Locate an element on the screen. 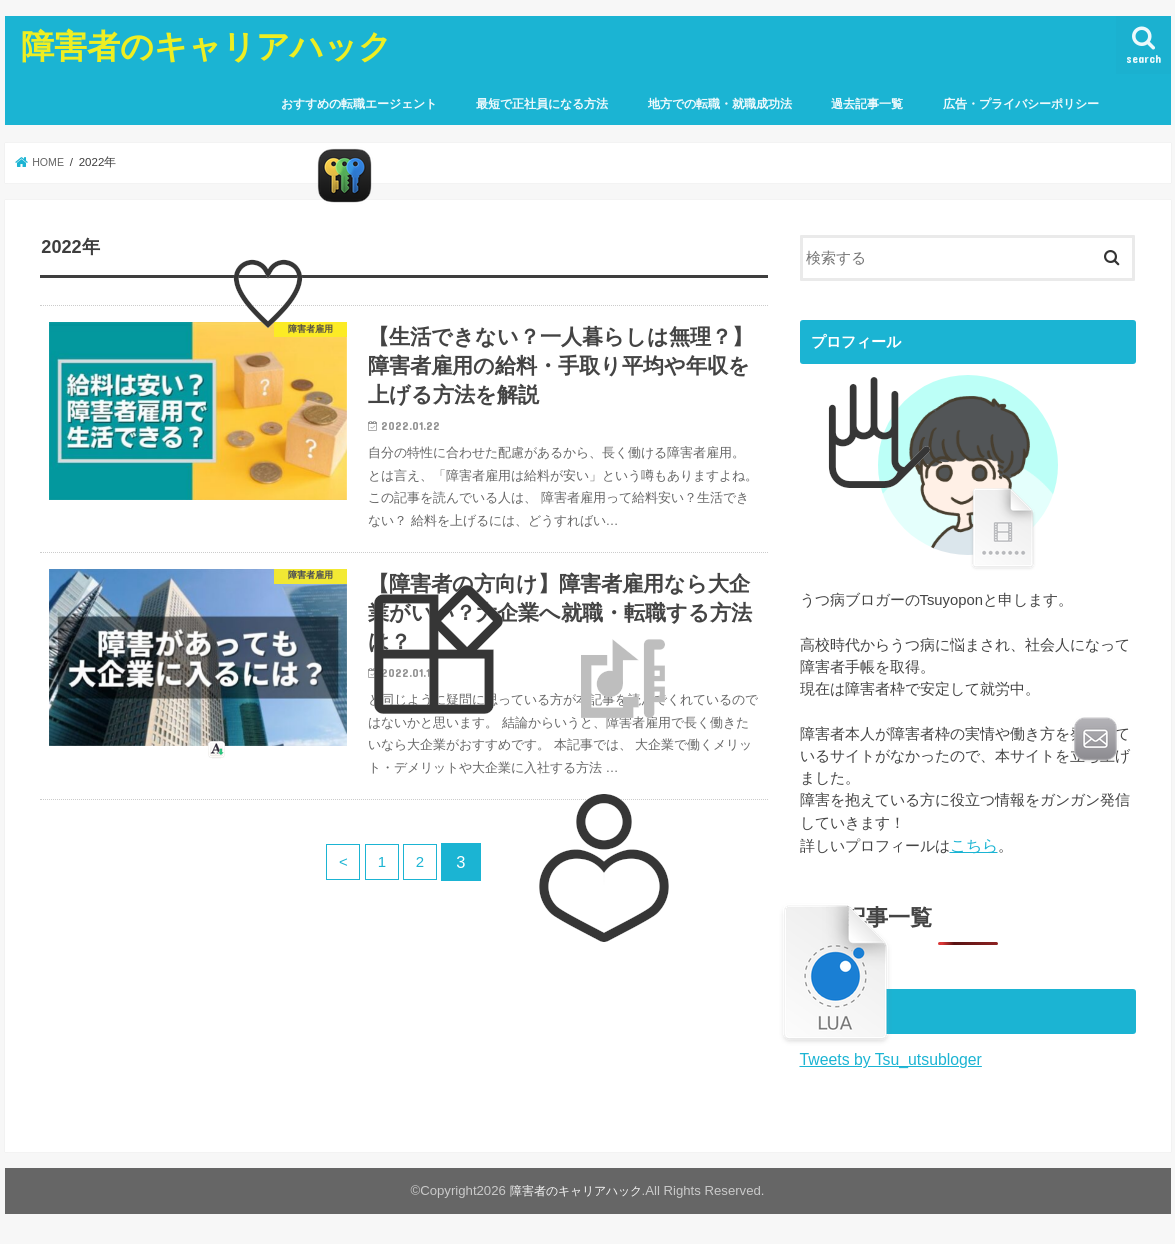  install new software or application is located at coordinates (438, 649).